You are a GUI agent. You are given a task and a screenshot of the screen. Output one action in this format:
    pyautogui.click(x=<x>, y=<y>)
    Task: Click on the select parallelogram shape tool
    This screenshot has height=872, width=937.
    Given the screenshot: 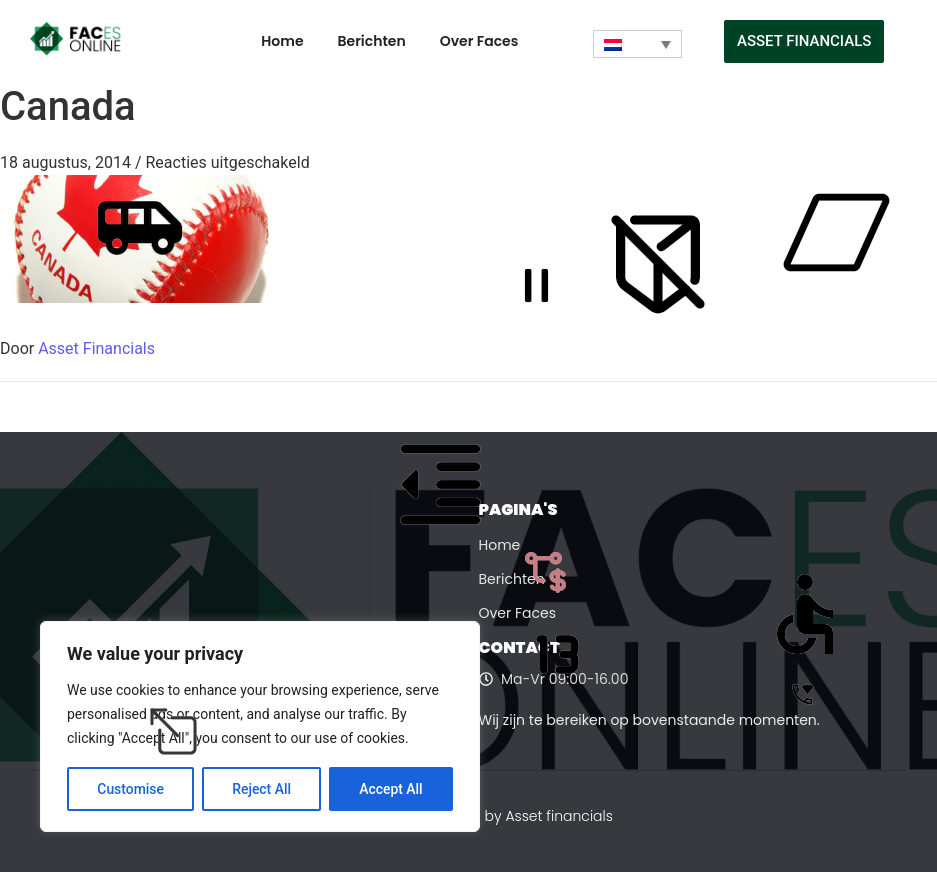 What is the action you would take?
    pyautogui.click(x=836, y=232)
    